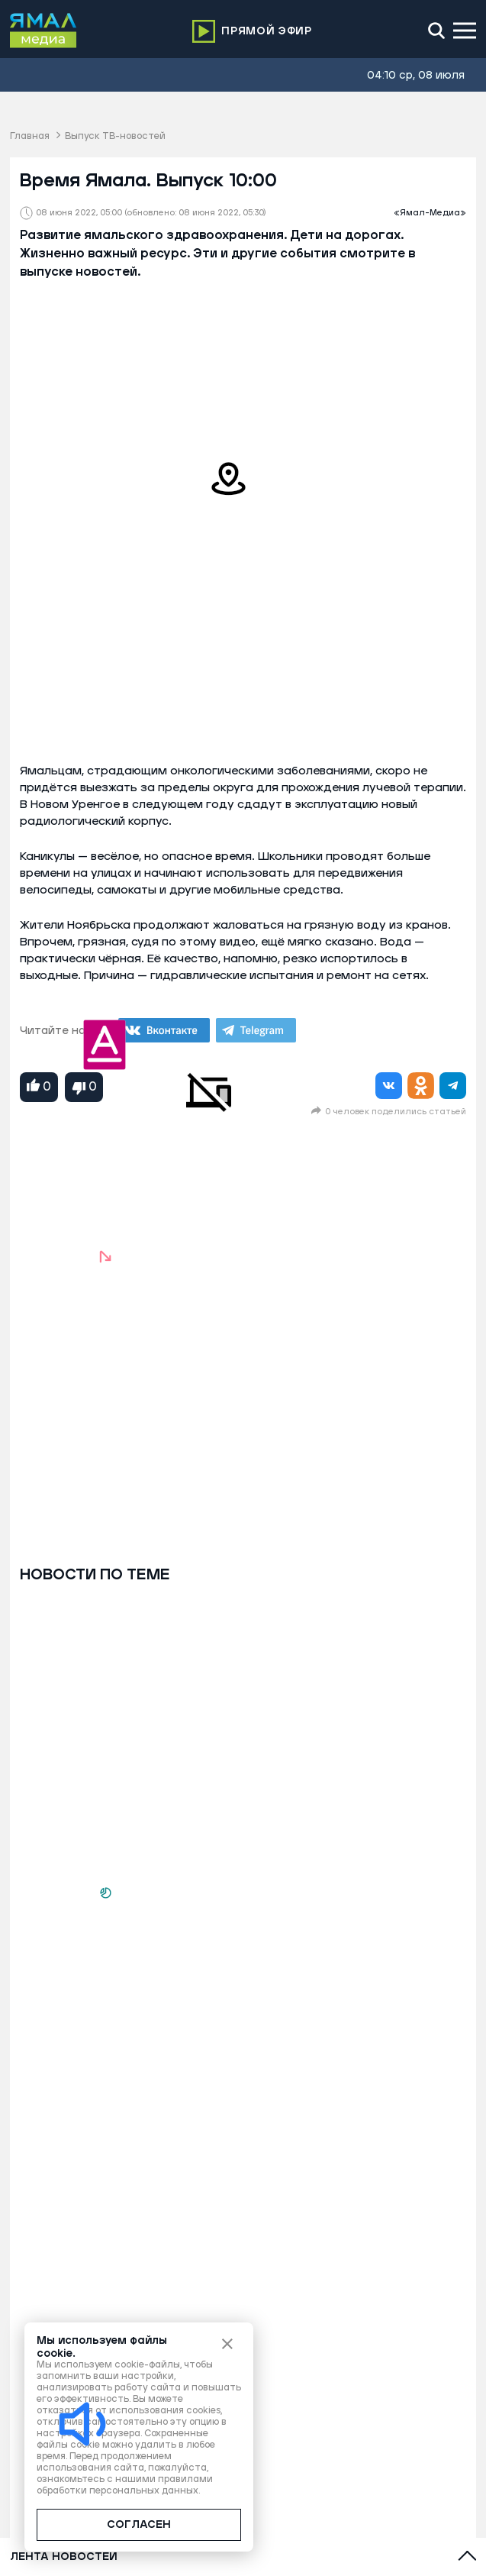 The image size is (486, 2576). Describe the element at coordinates (89, 2424) in the screenshot. I see `adjust volume to low level` at that location.